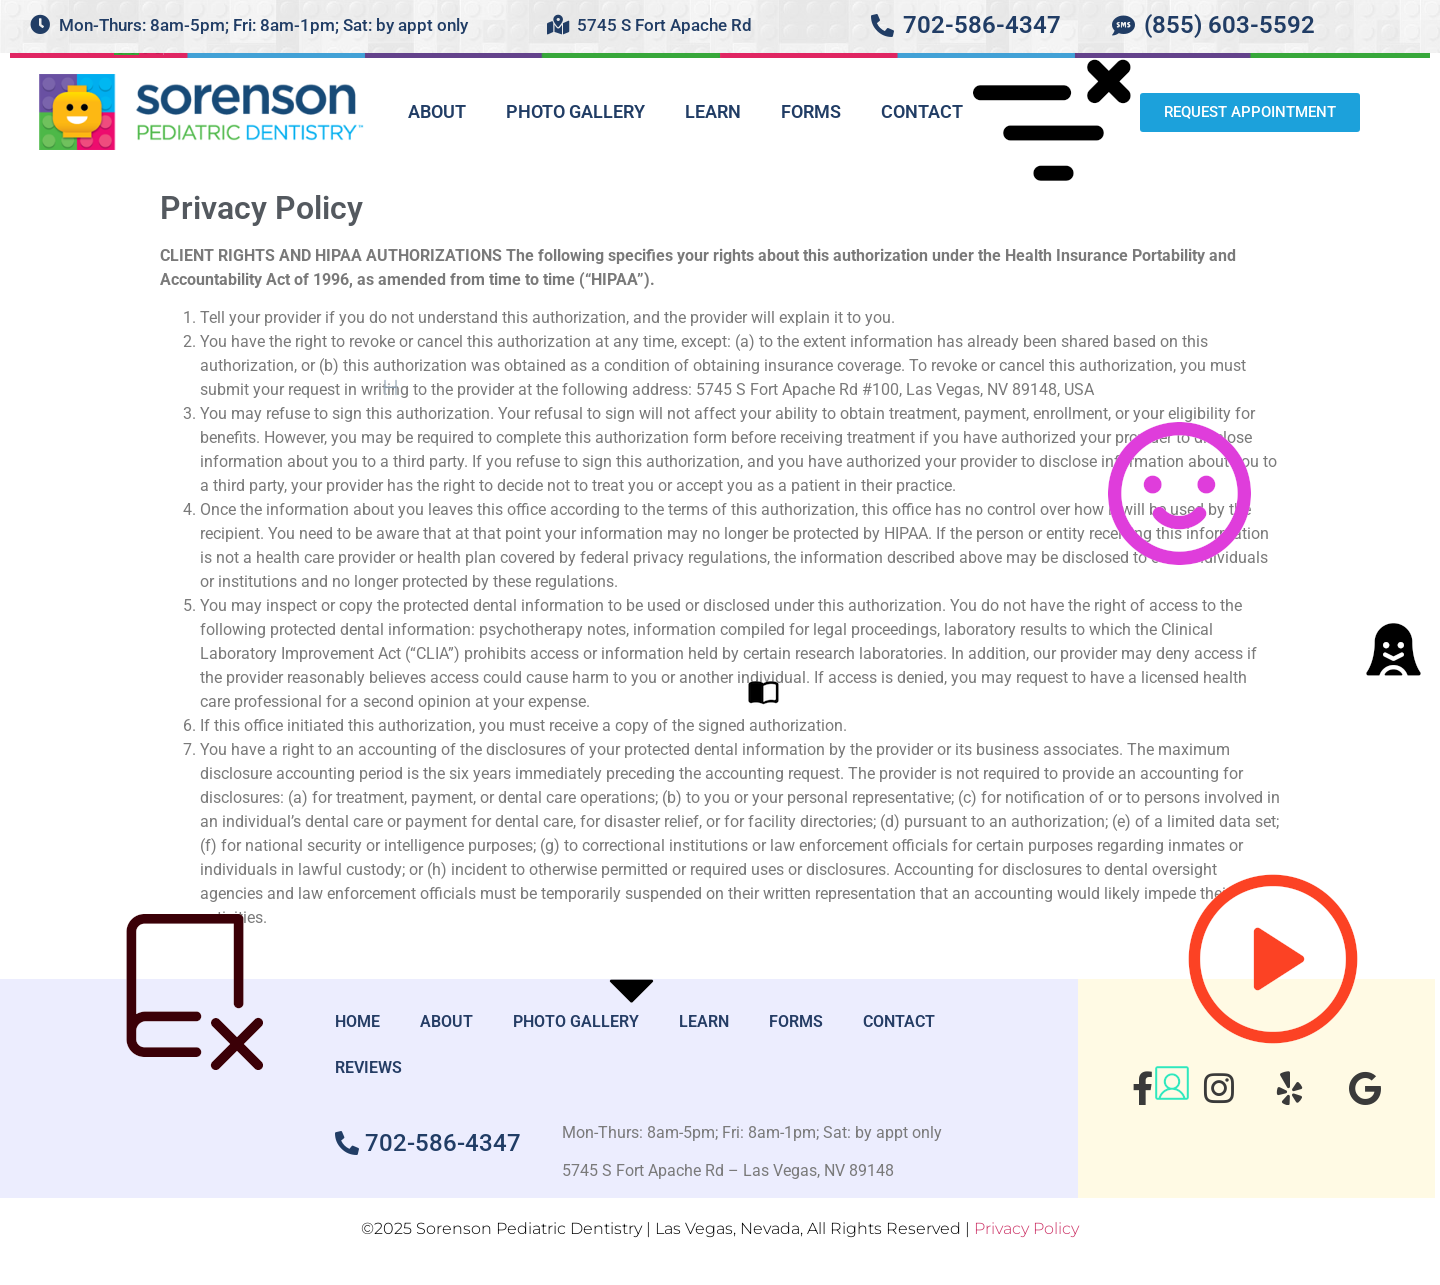 This screenshot has width=1440, height=1285. Describe the element at coordinates (1273, 959) in the screenshot. I see `play media or video content` at that location.